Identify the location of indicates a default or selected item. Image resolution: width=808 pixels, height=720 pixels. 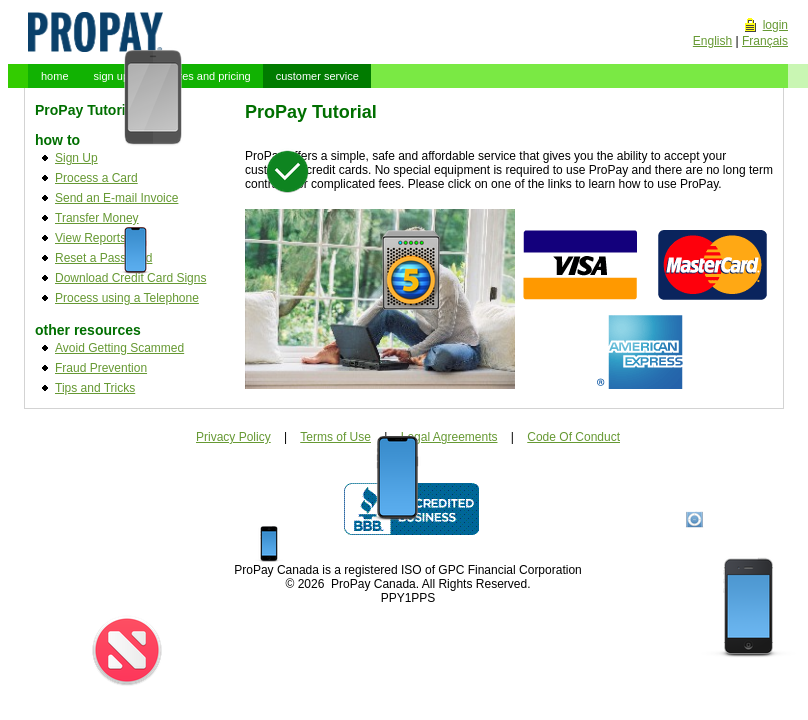
(287, 171).